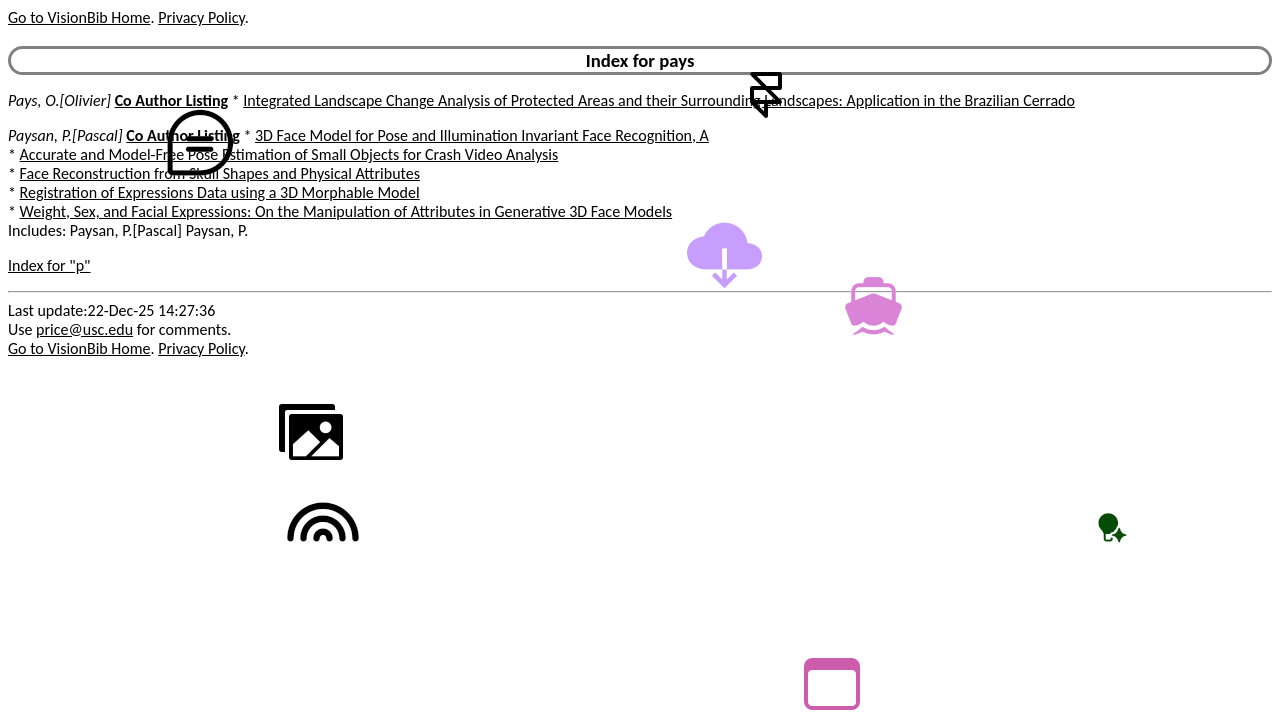  I want to click on download file from cloud storage, so click(724, 255).